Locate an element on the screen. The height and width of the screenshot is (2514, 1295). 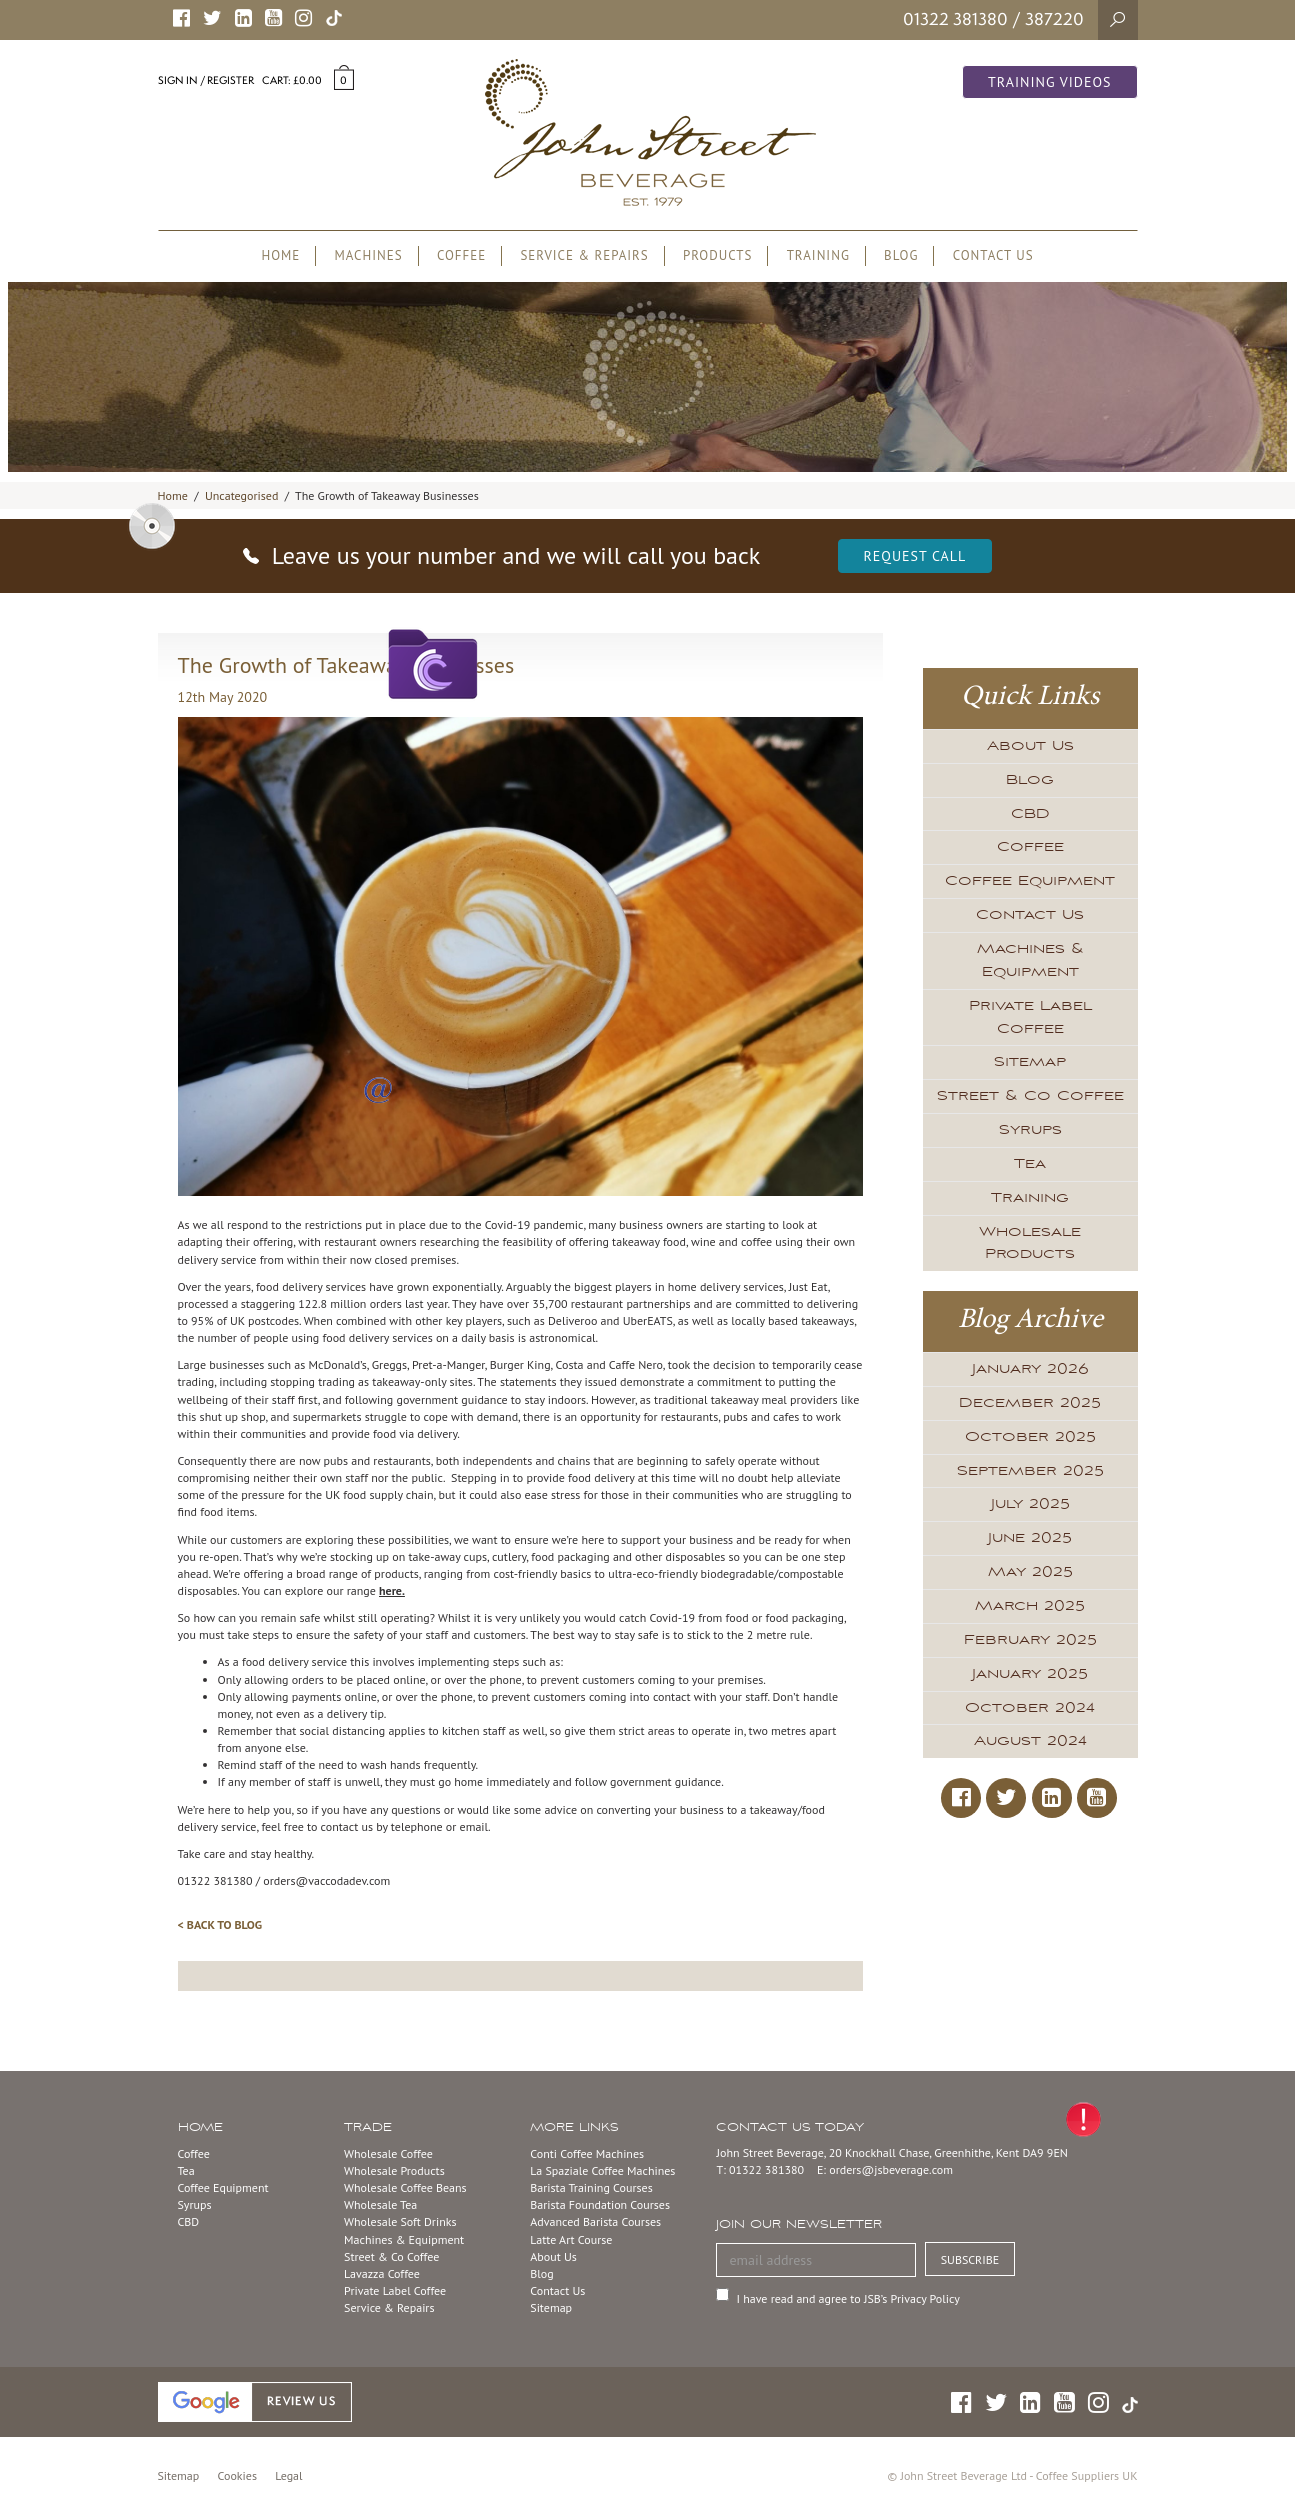
open an internet location or web shortcut is located at coordinates (378, 1090).